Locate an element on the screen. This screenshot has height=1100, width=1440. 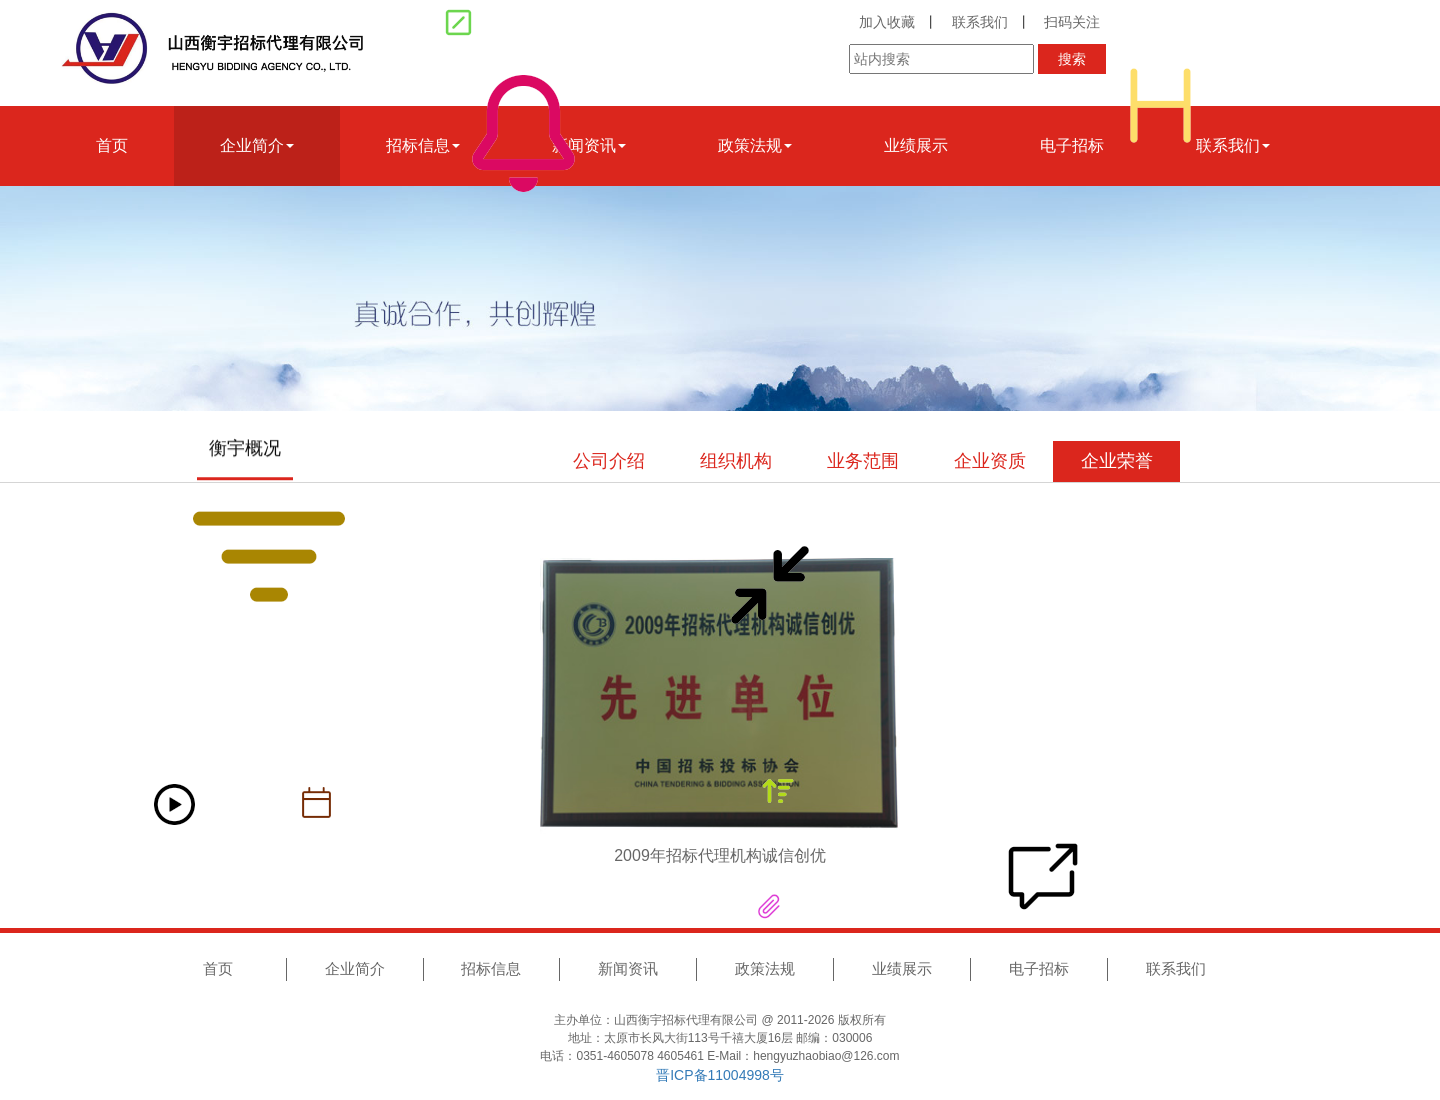
filter or sort list items is located at coordinates (269, 559).